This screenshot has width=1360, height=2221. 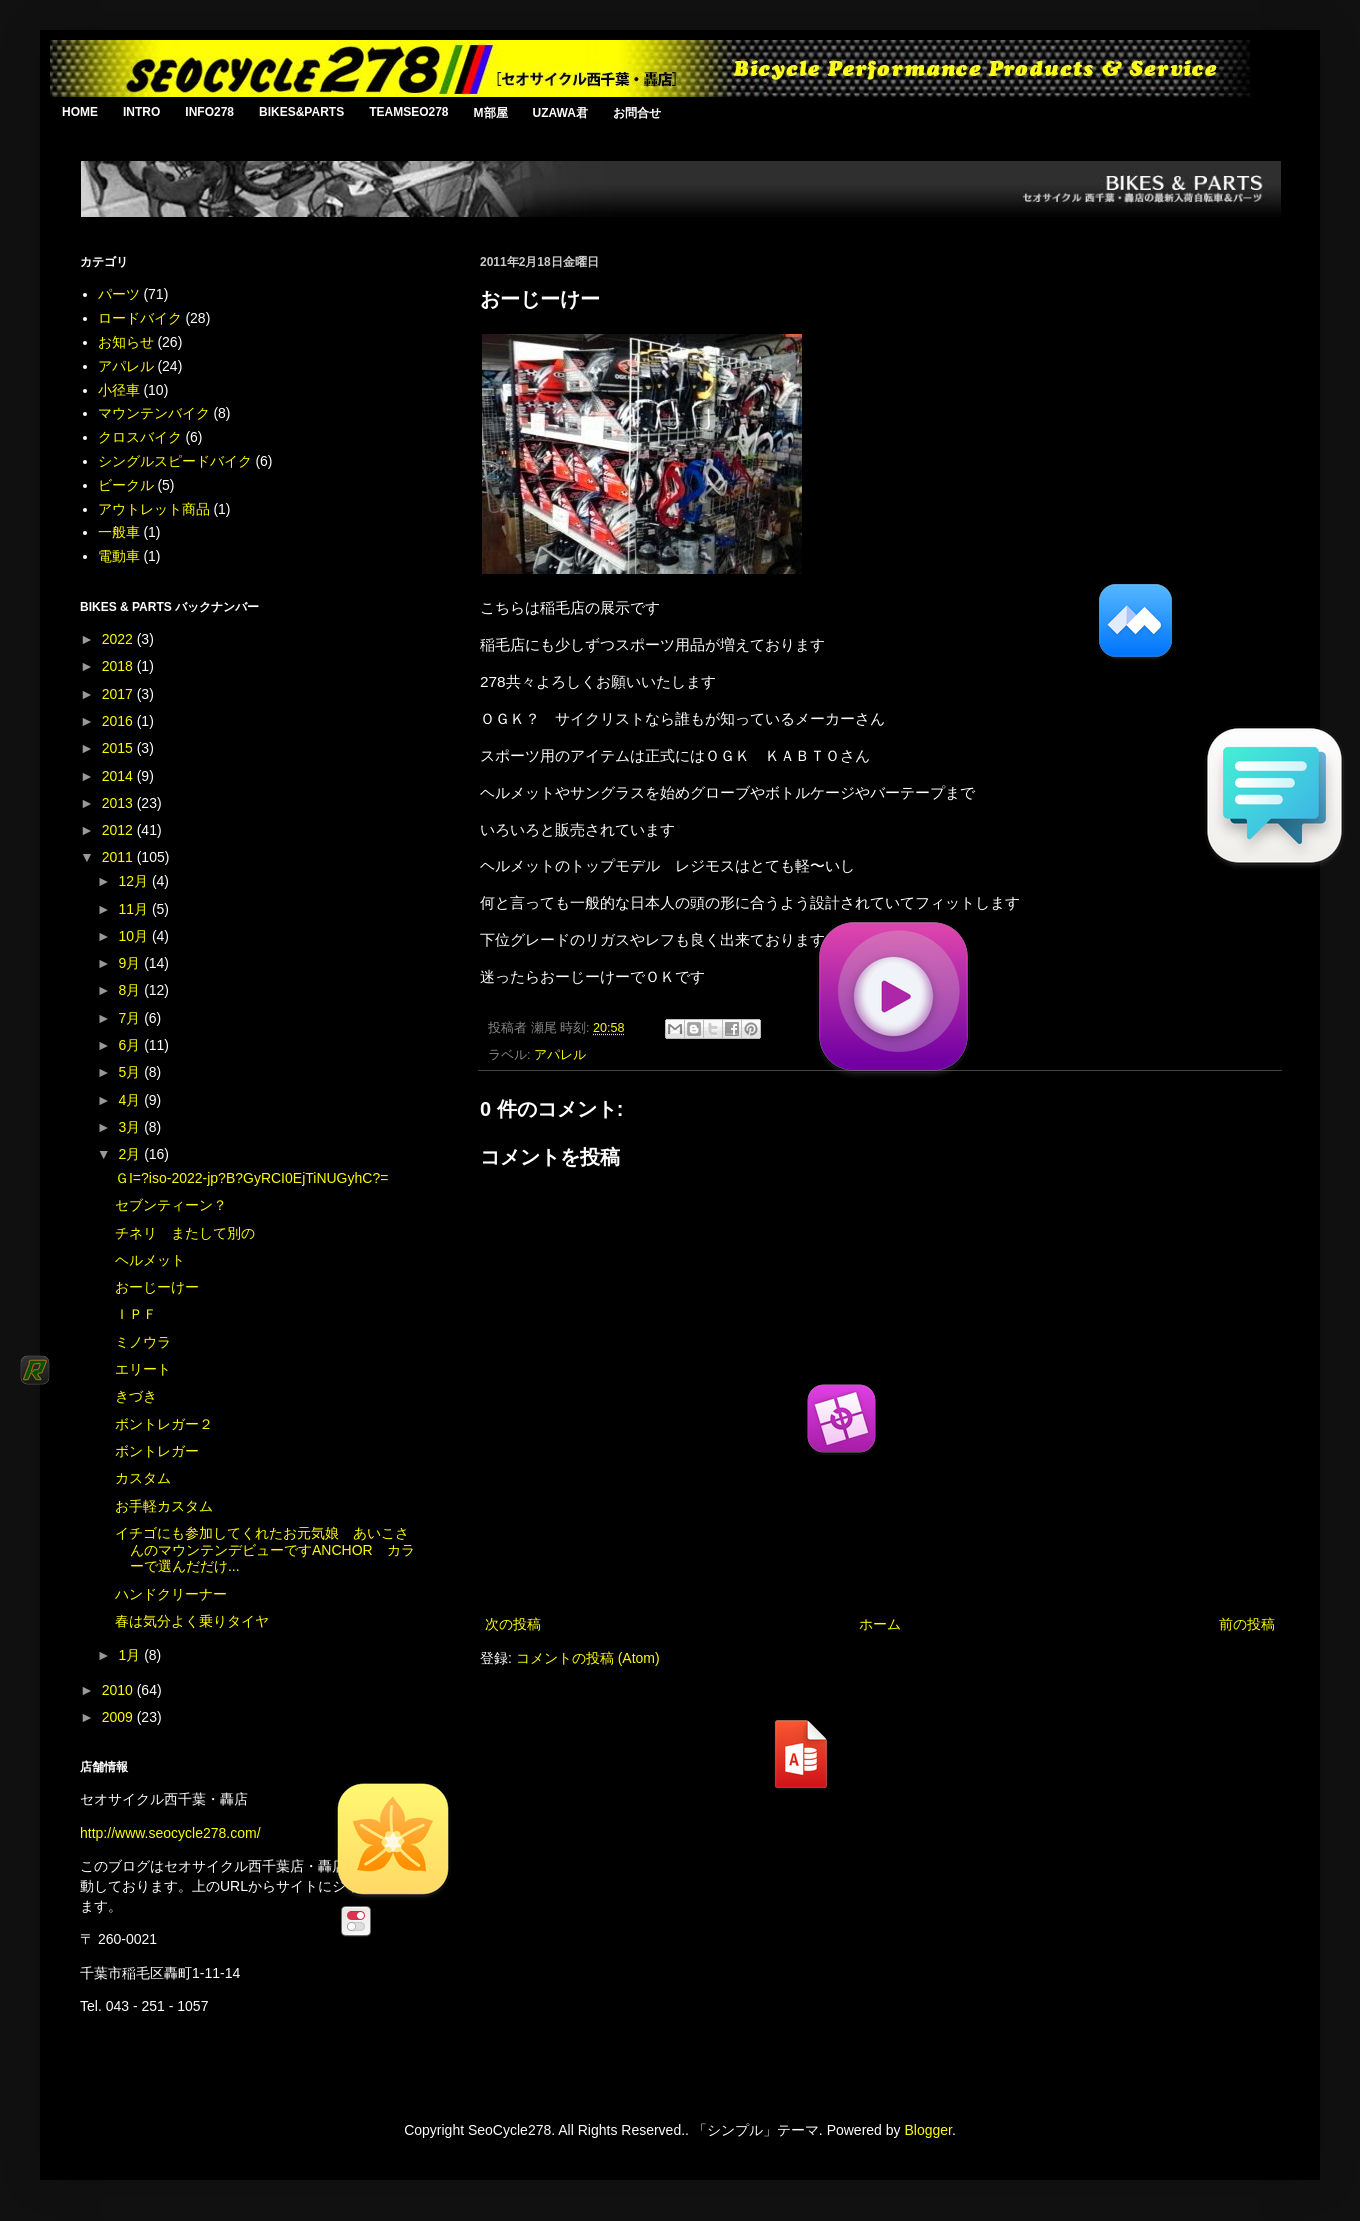 I want to click on open vanilla os application, so click(x=393, y=1839).